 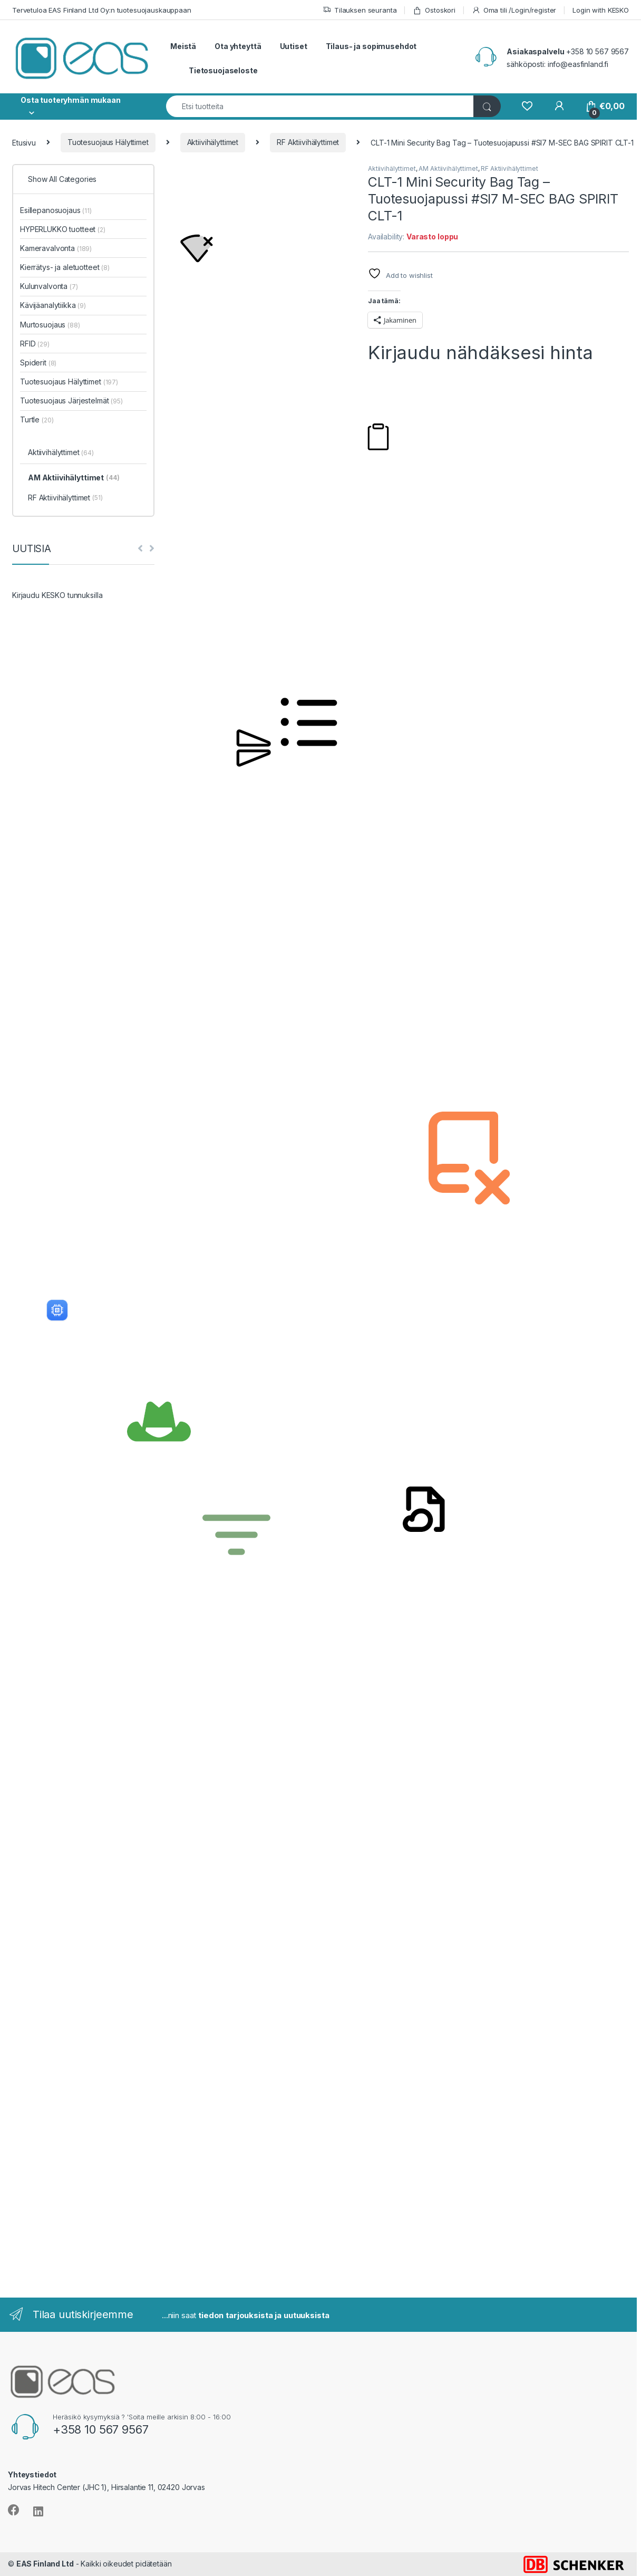 I want to click on paste copied content from clipboard, so click(x=378, y=437).